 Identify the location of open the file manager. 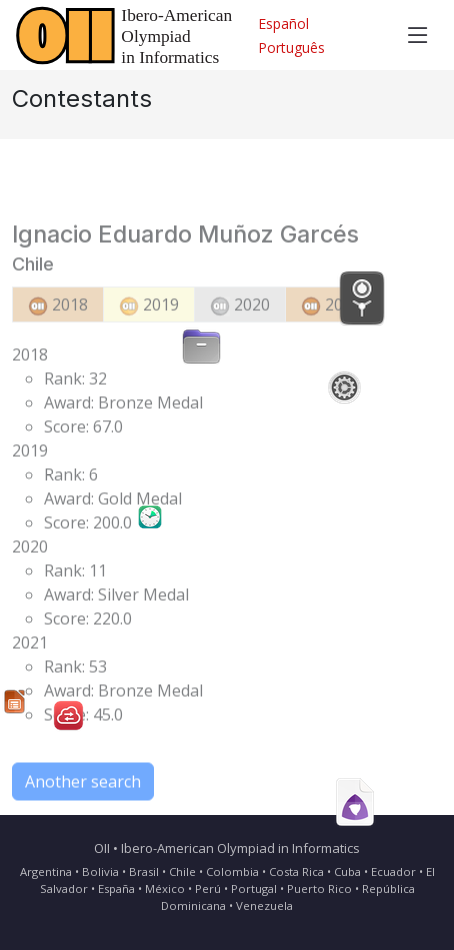
(201, 346).